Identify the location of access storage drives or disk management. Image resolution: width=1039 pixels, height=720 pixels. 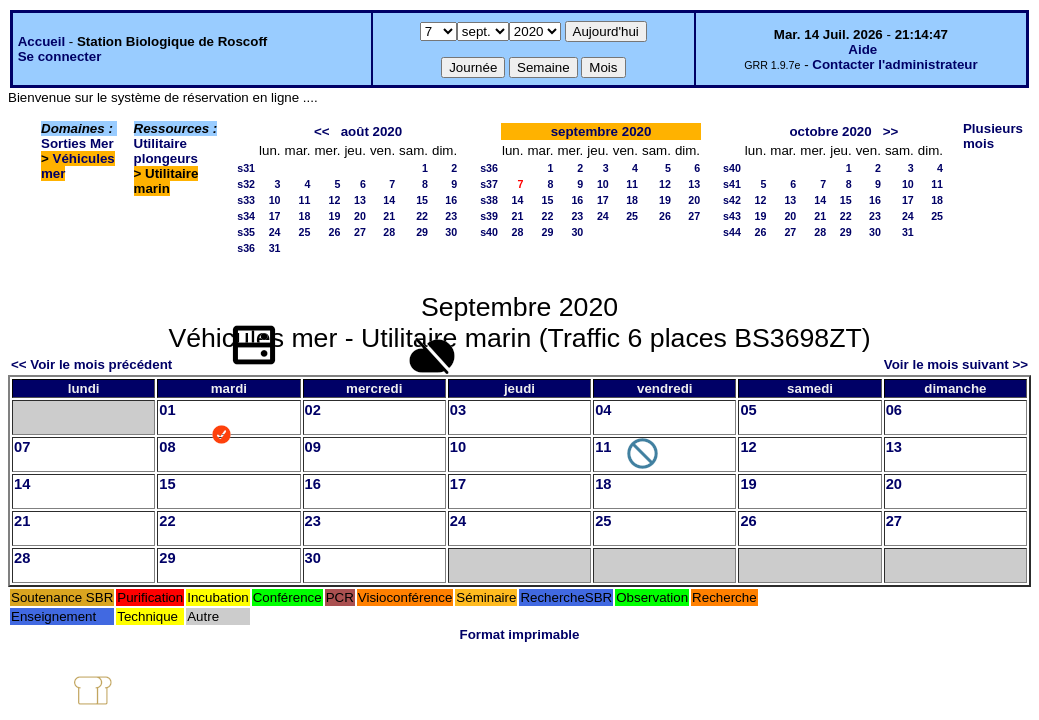
(254, 345).